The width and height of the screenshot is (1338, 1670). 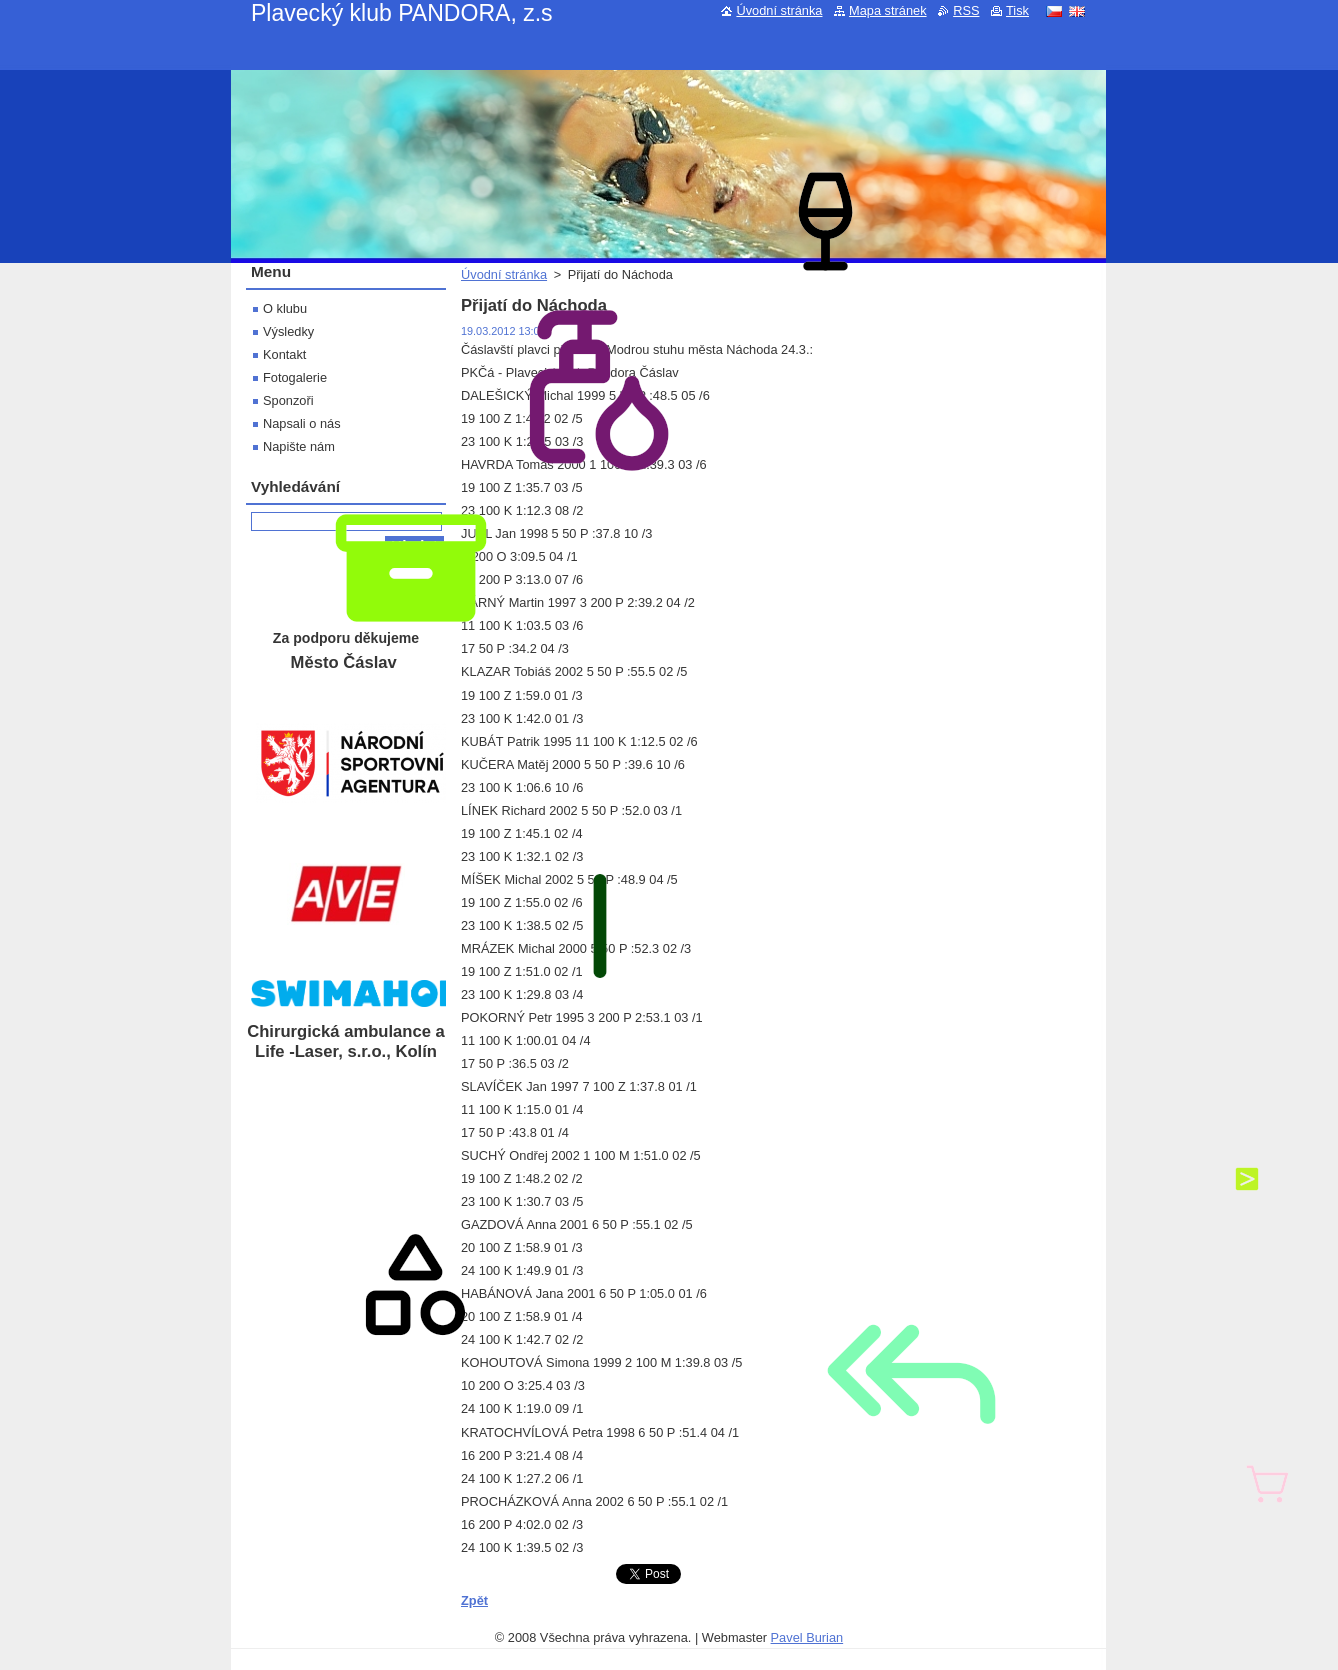 What do you see at coordinates (825, 221) in the screenshot?
I see `browse wine selection or menu` at bounding box center [825, 221].